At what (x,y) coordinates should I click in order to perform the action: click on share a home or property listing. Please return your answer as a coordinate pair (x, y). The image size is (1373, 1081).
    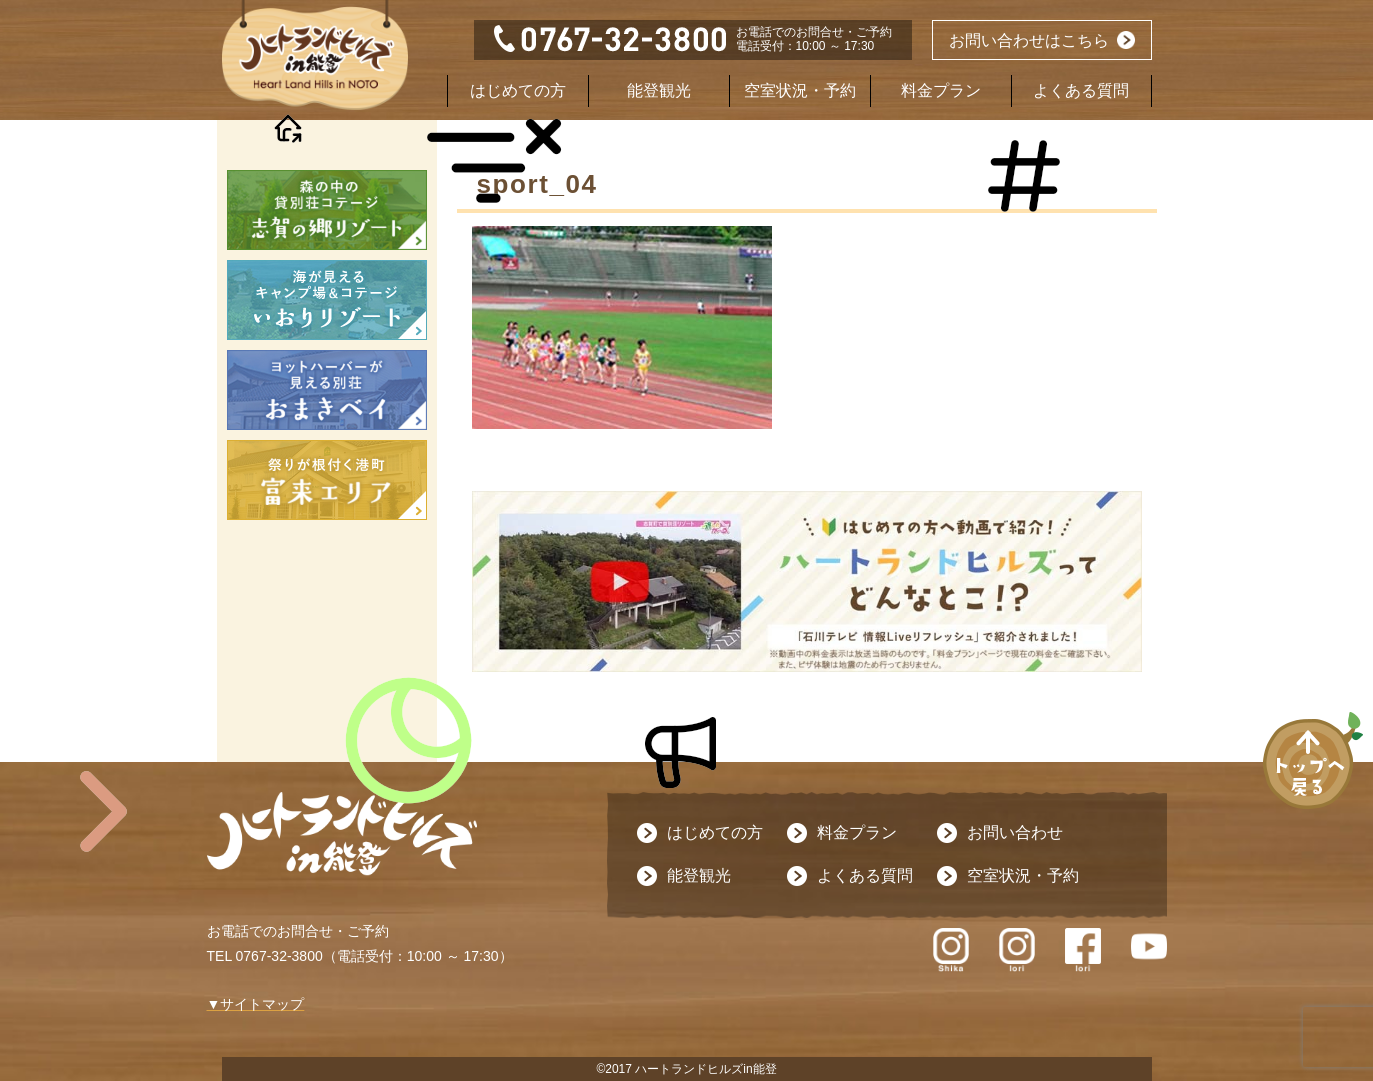
    Looking at the image, I should click on (288, 128).